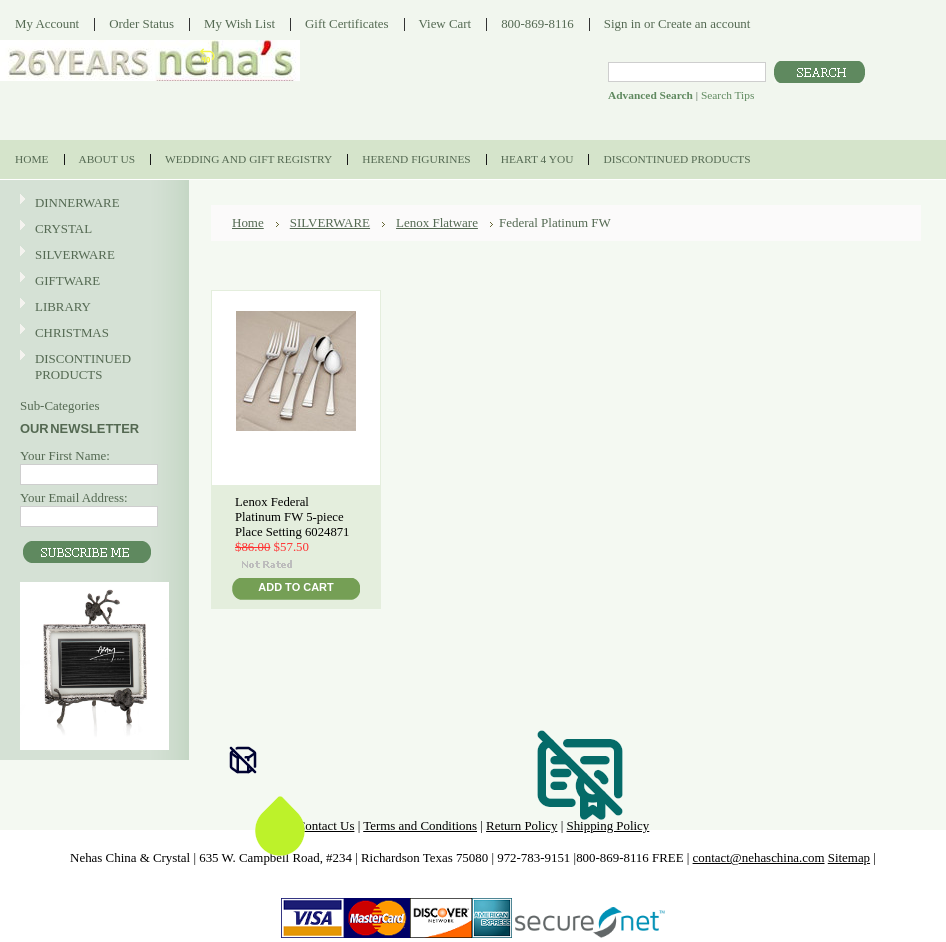 The image size is (946, 942). I want to click on adjust water or hydration settings, so click(280, 826).